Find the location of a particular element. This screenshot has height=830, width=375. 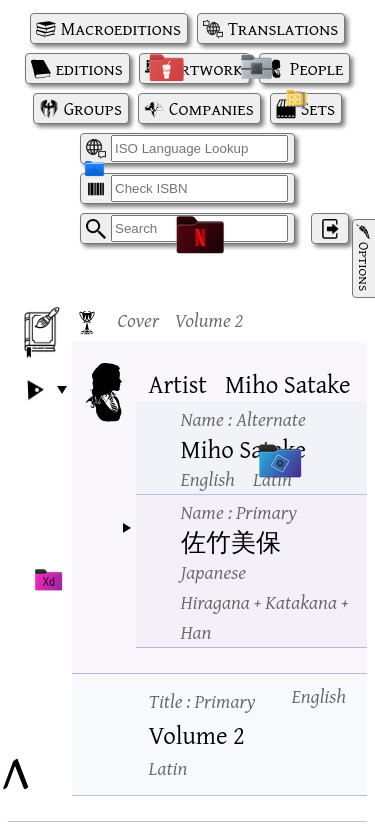

open templates folder is located at coordinates (94, 168).